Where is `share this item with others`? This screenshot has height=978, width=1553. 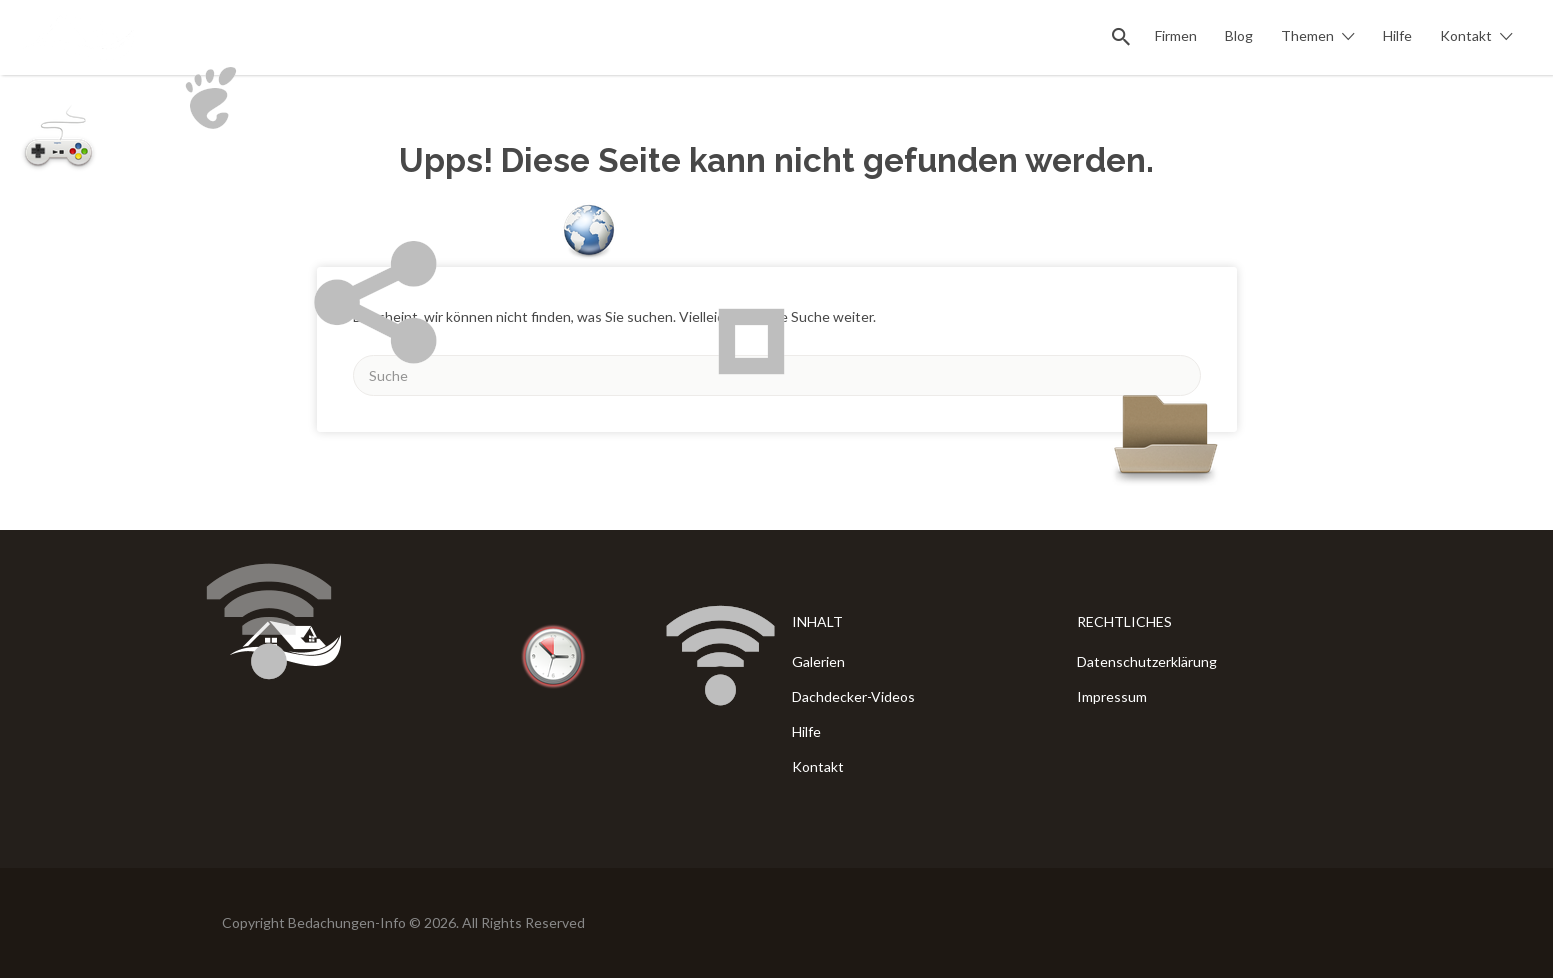 share this item with others is located at coordinates (375, 302).